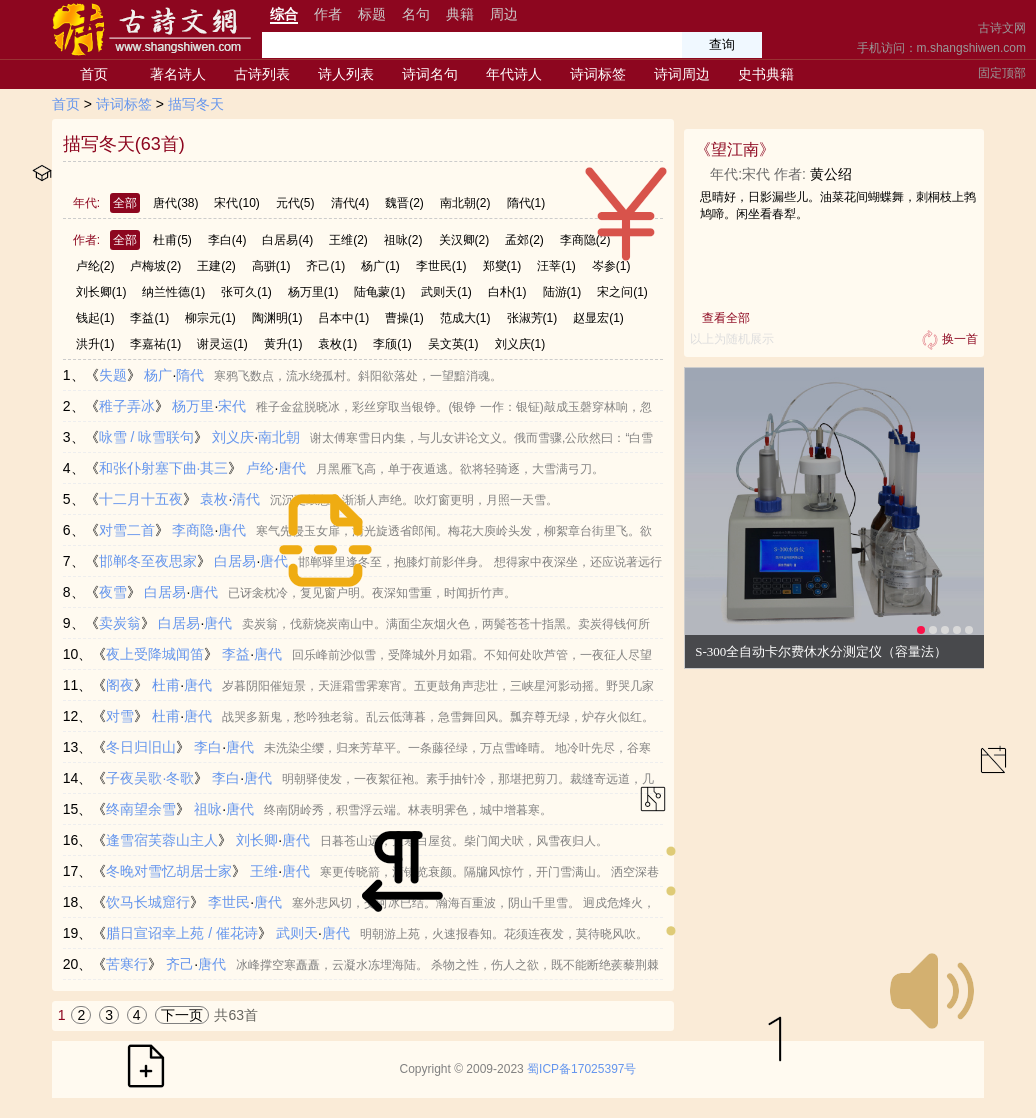 The width and height of the screenshot is (1036, 1118). I want to click on access hardware or circuit settings, so click(653, 799).